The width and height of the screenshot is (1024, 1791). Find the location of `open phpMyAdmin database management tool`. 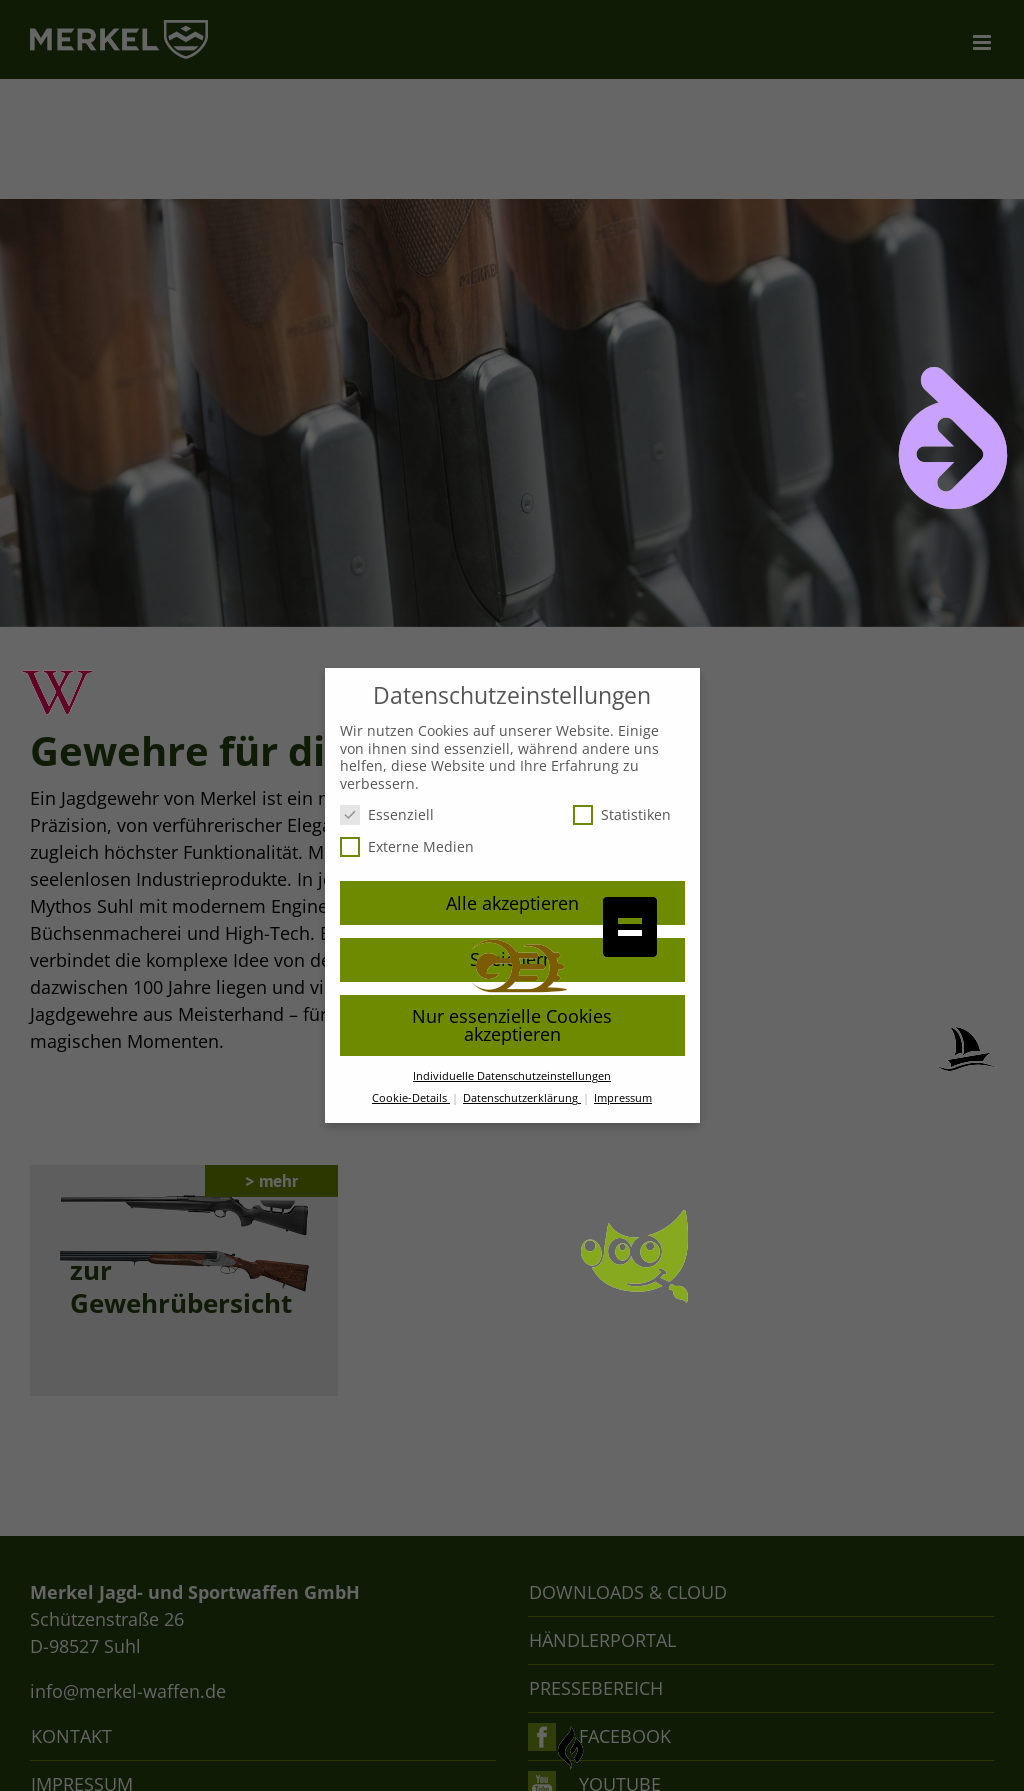

open phpMyAdmin database management tool is located at coordinates (967, 1049).